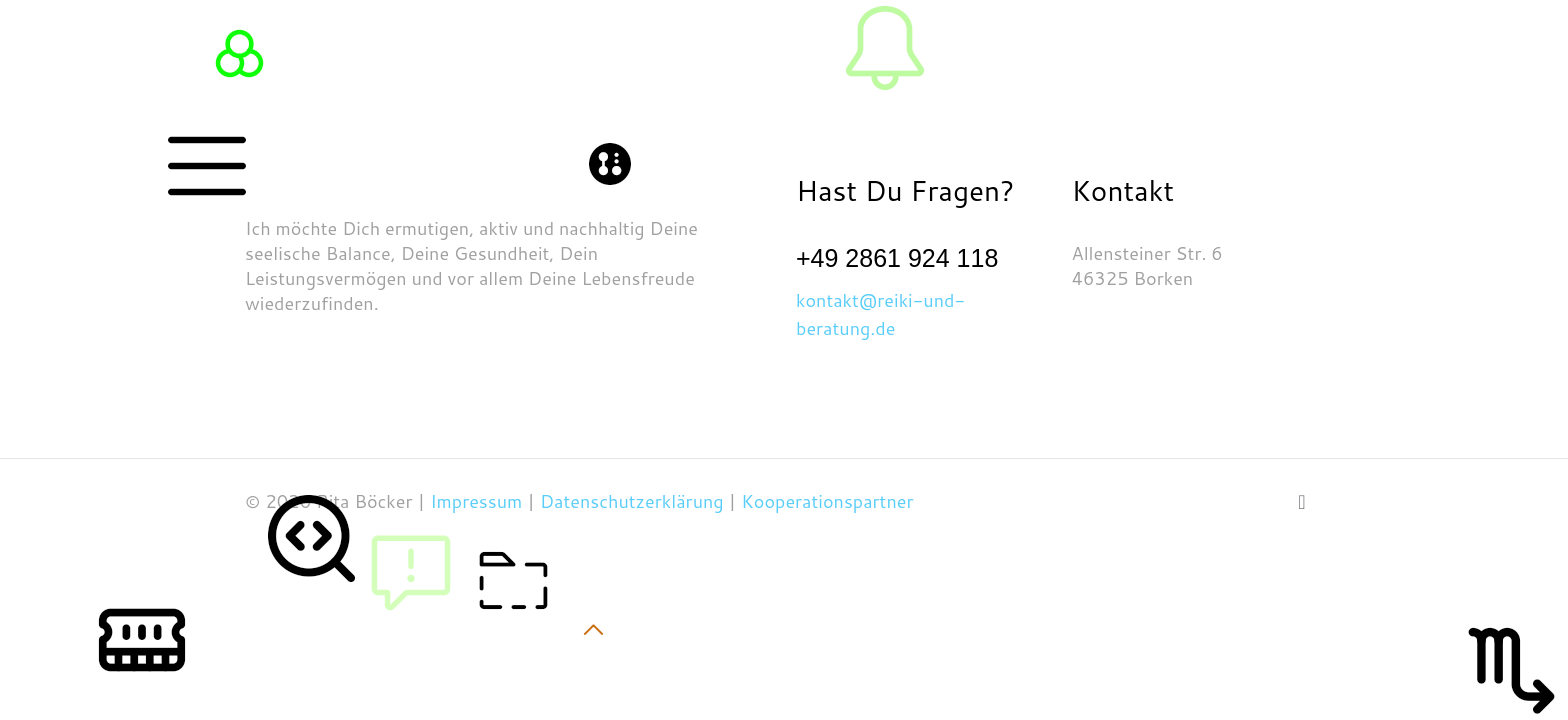  I want to click on access storage or memory settings, so click(142, 640).